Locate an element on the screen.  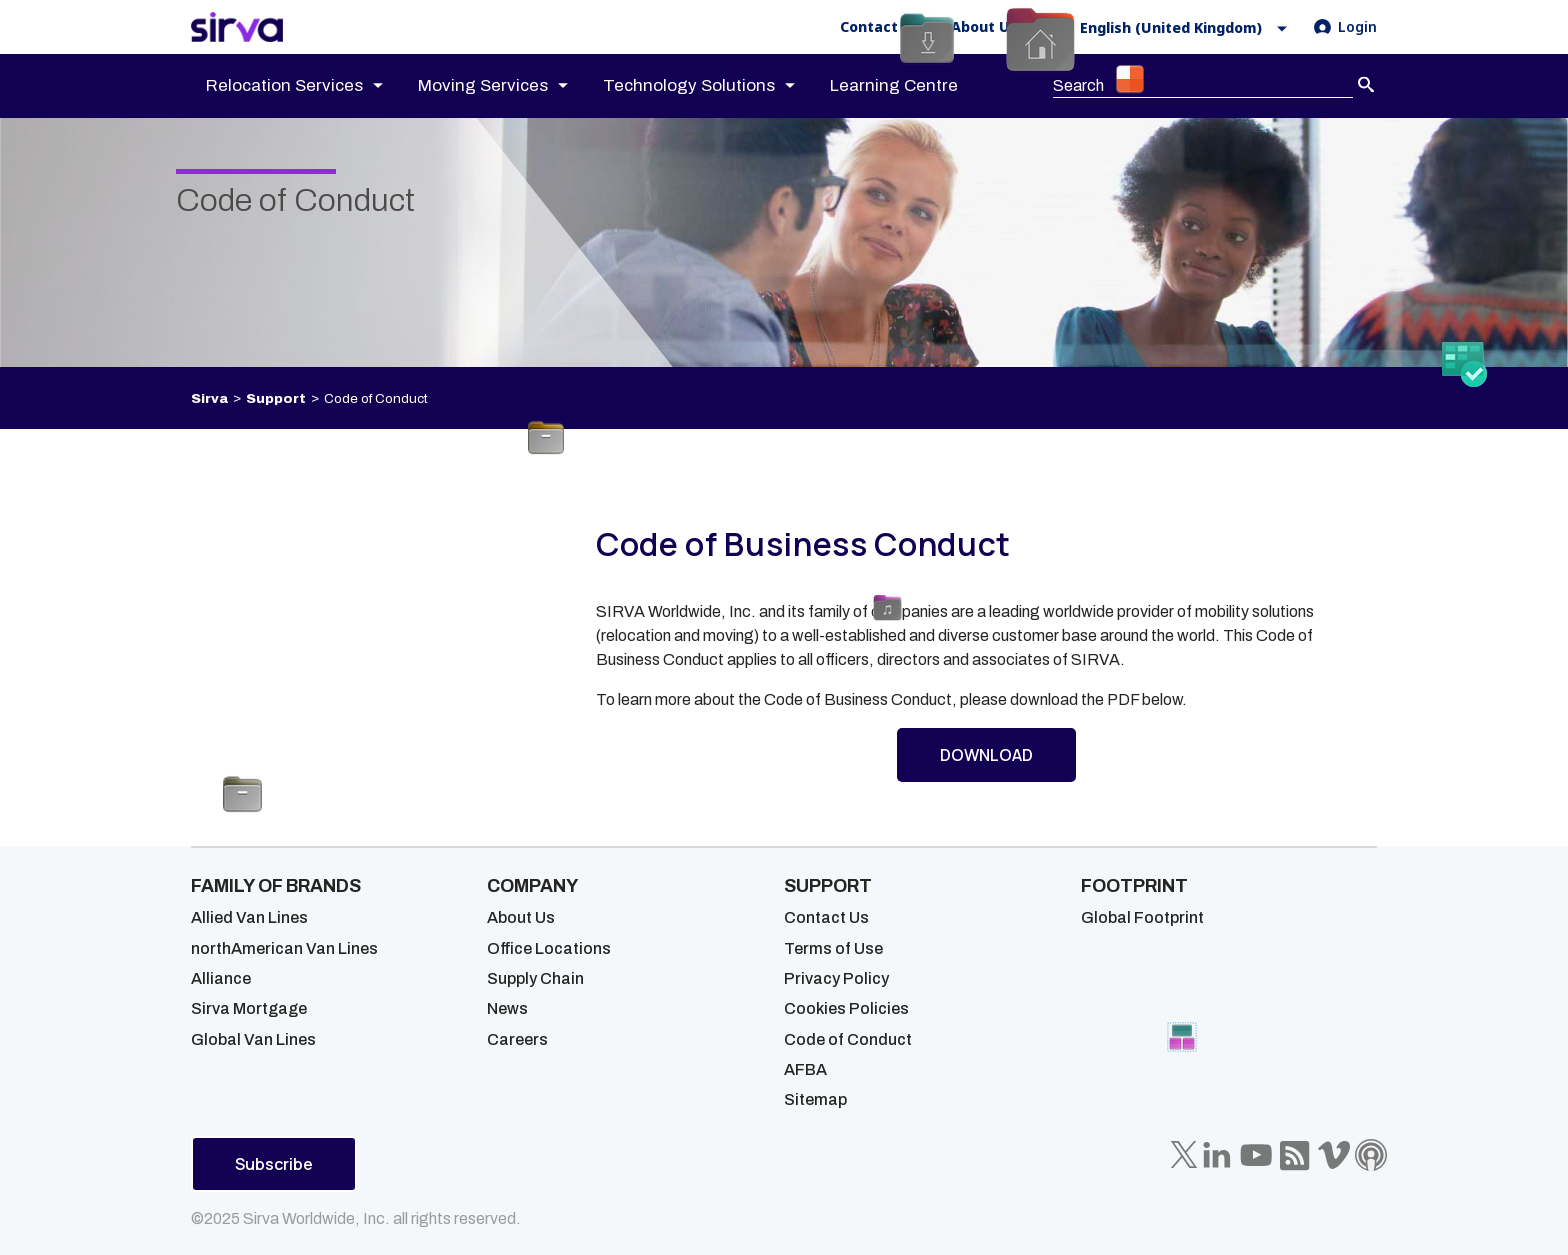
access your downloads folder is located at coordinates (927, 38).